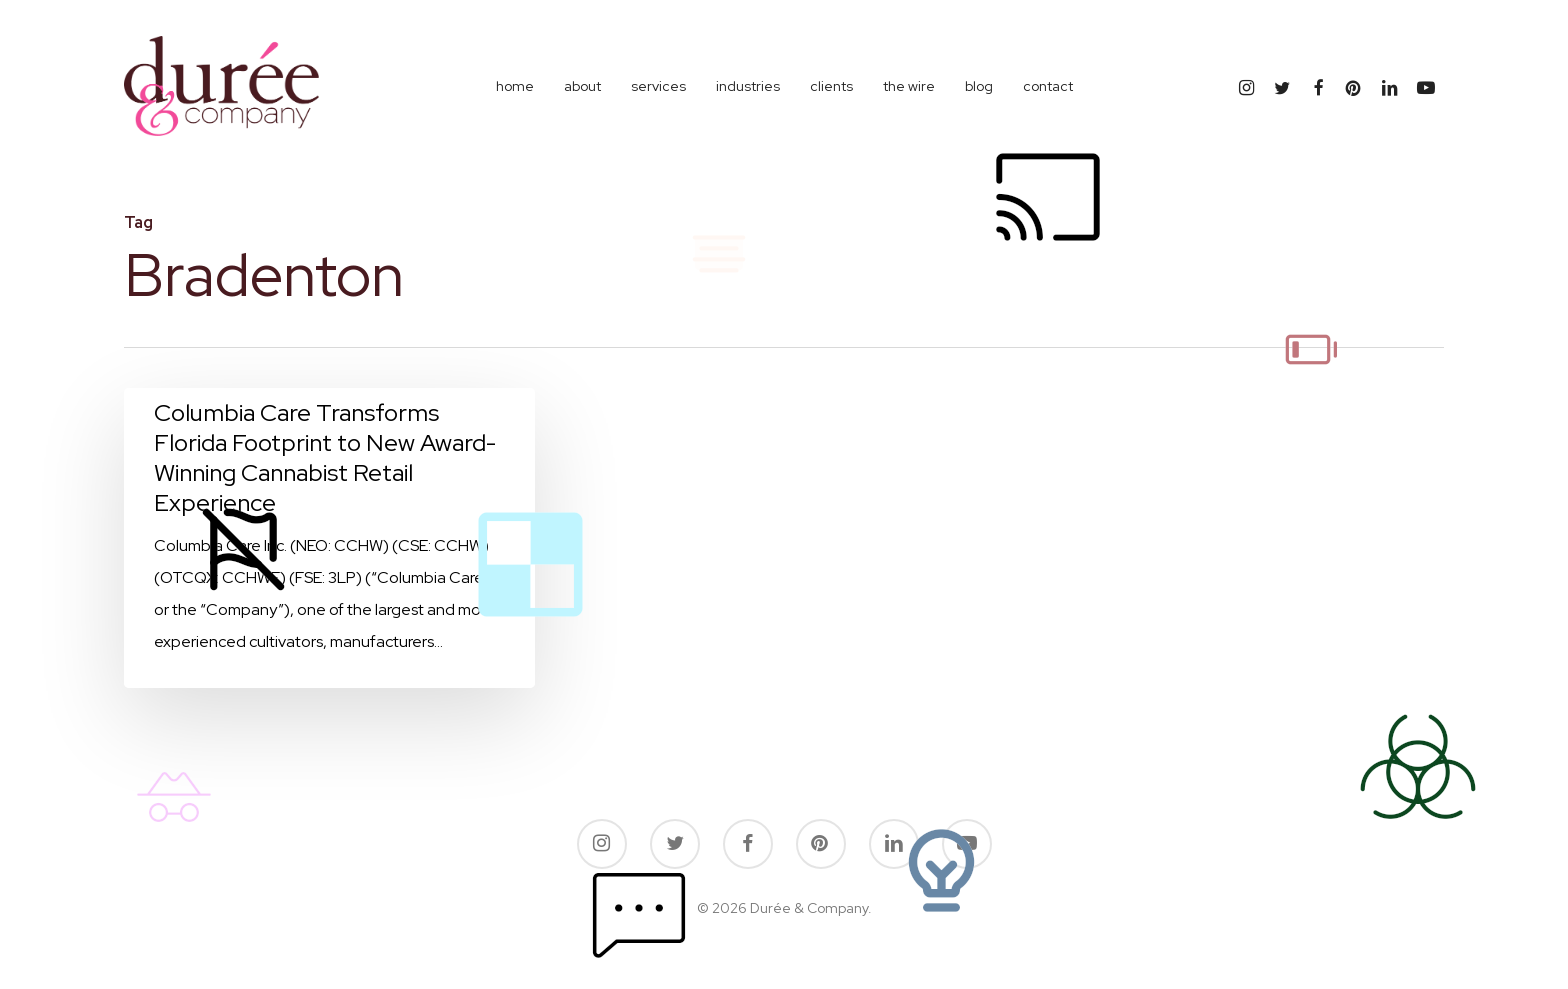 The image size is (1568, 989). What do you see at coordinates (719, 255) in the screenshot?
I see `center align text` at bounding box center [719, 255].